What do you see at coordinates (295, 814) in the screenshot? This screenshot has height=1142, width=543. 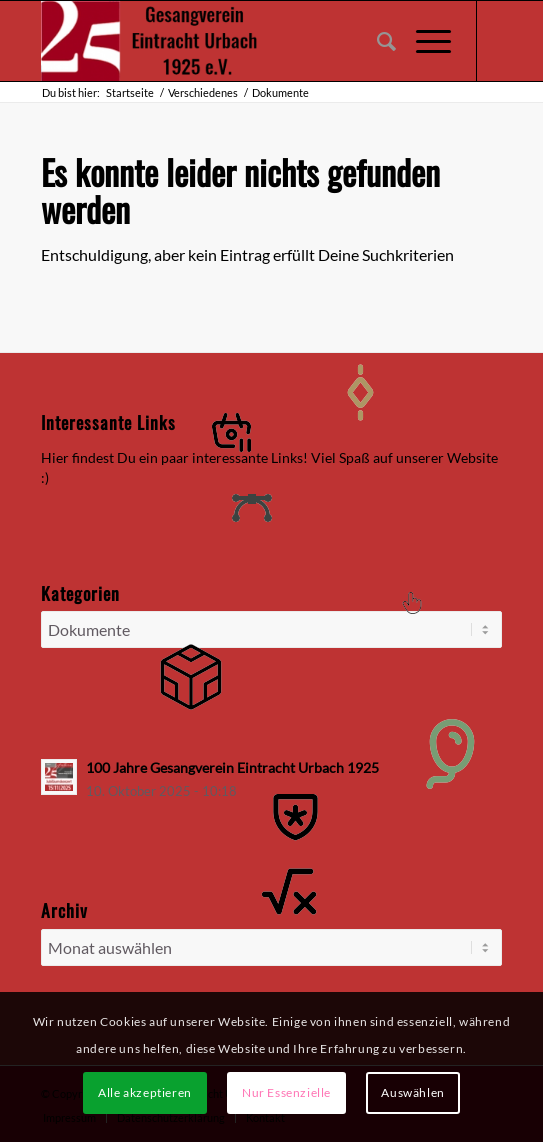 I see `indicates premium or enhanced security status` at bounding box center [295, 814].